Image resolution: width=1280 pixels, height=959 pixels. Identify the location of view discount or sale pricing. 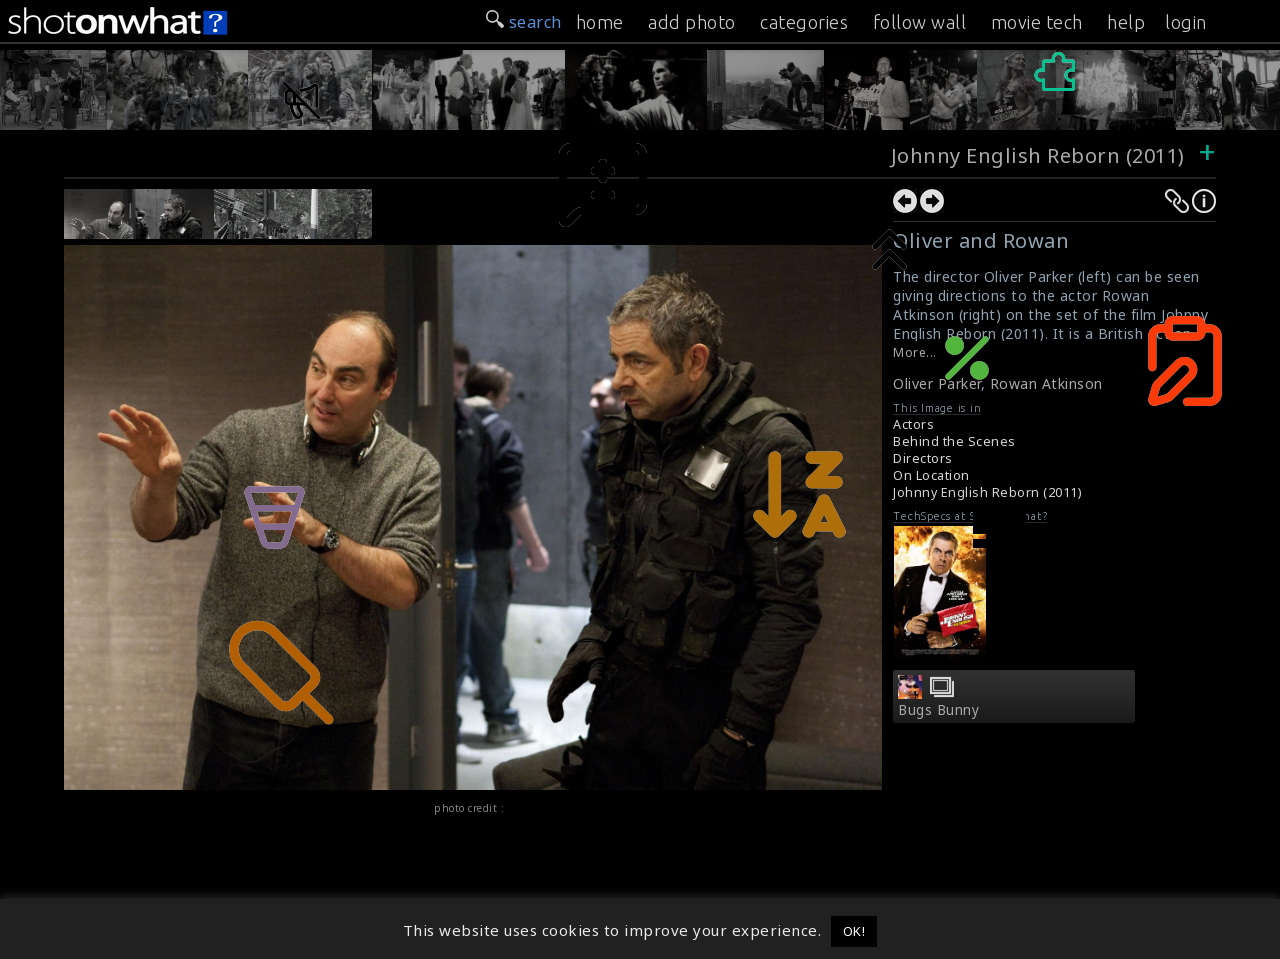
(967, 358).